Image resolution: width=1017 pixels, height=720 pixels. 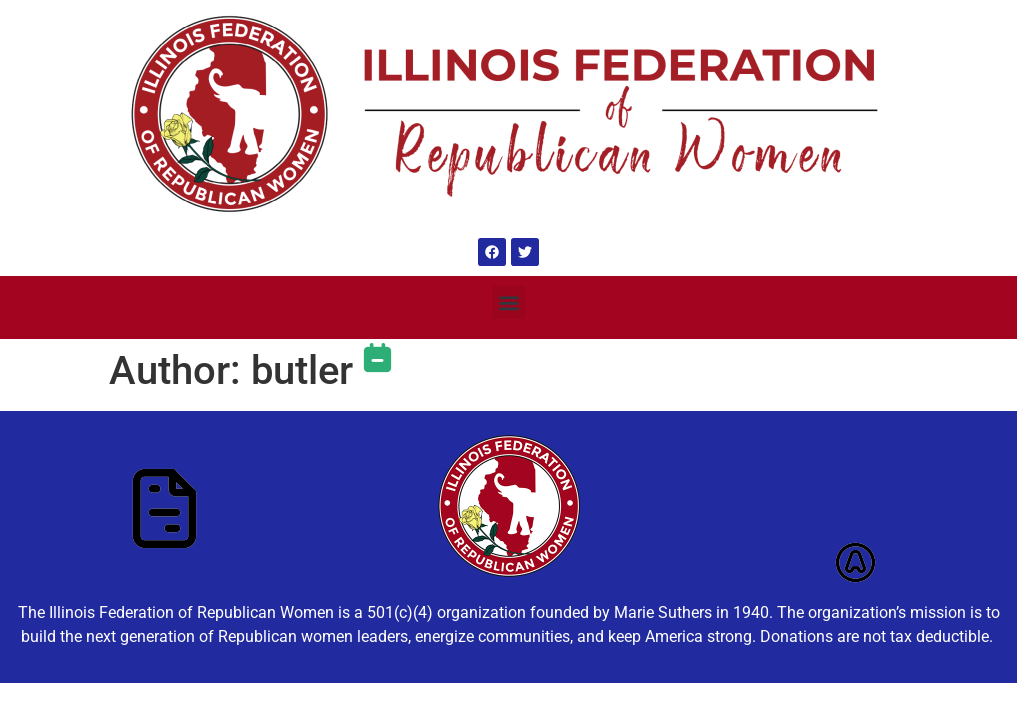 I want to click on remove an event from your calendar, so click(x=377, y=358).